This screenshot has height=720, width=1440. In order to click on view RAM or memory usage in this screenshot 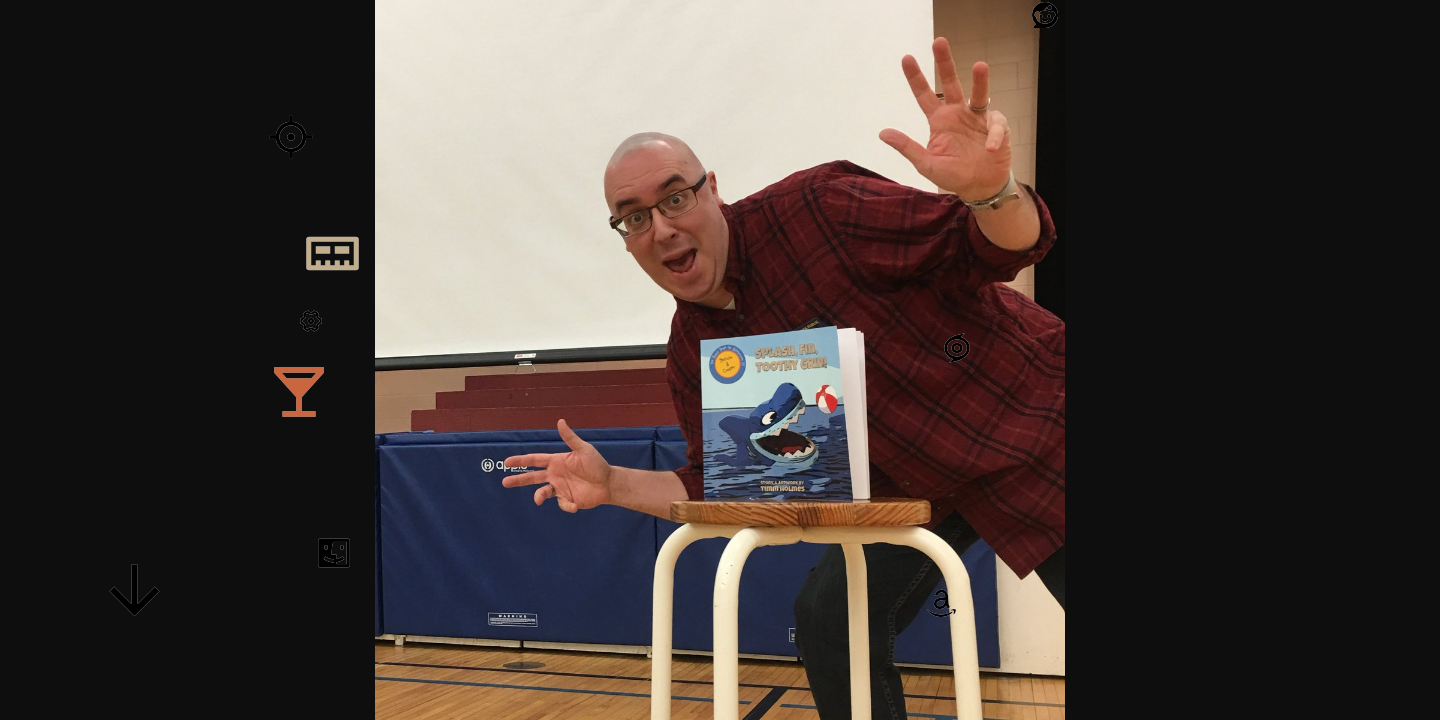, I will do `click(332, 253)`.